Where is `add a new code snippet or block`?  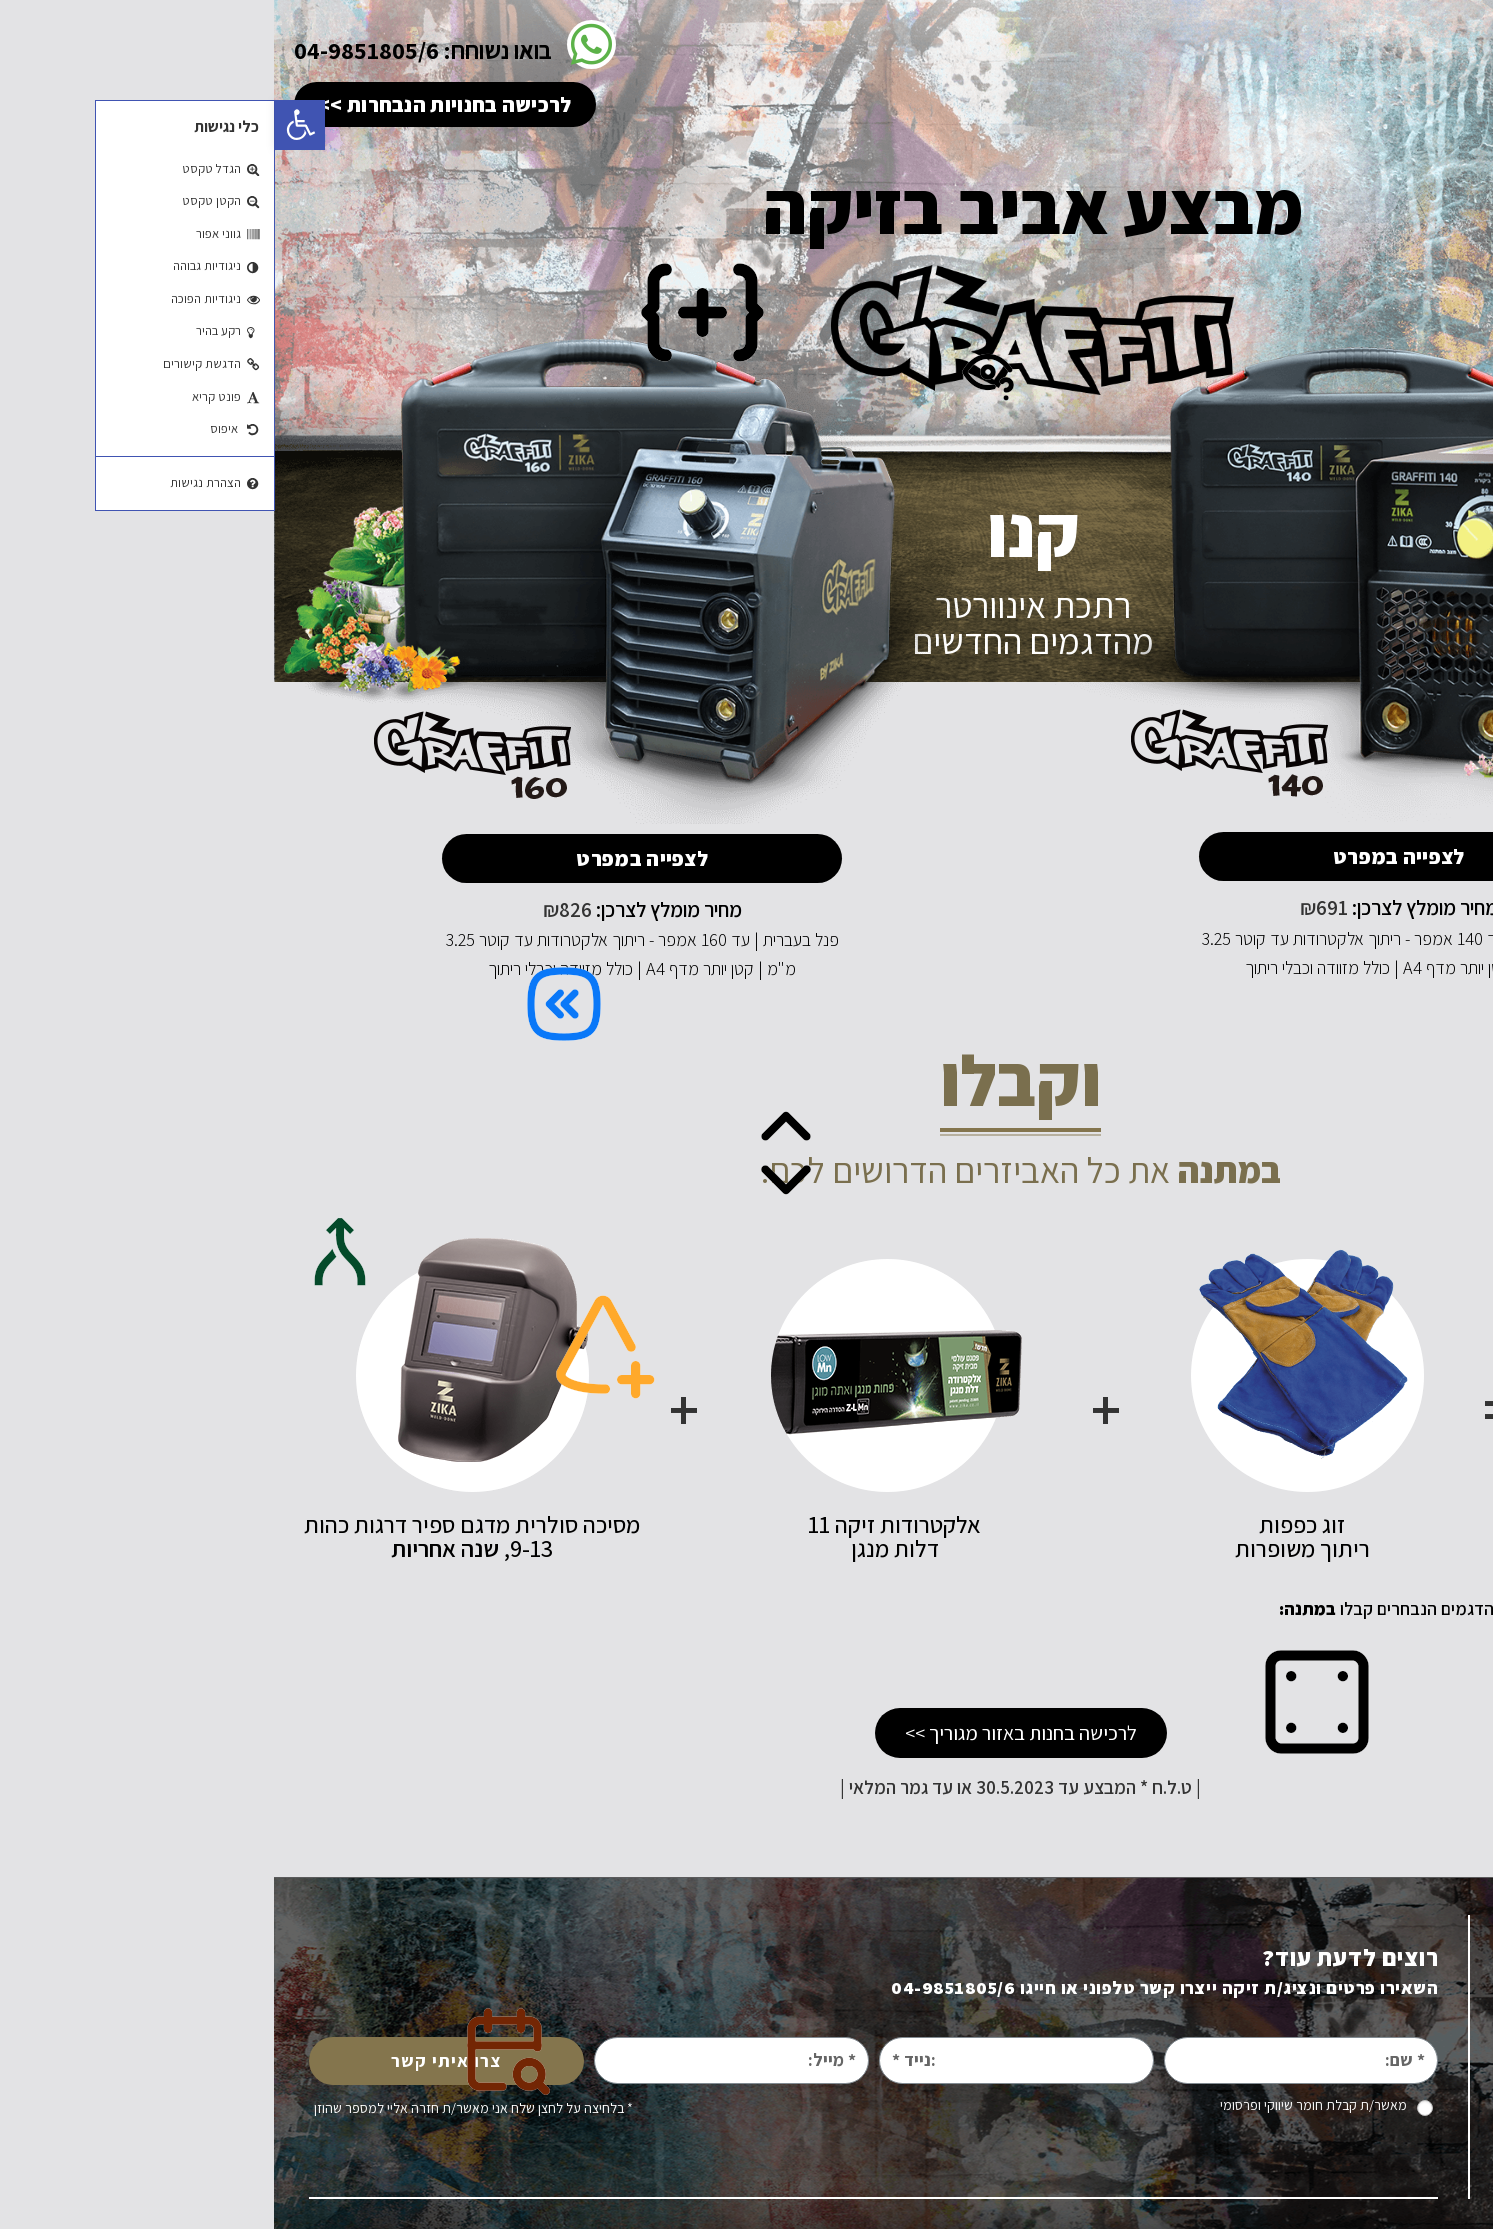
add a new code snippet or block is located at coordinates (702, 312).